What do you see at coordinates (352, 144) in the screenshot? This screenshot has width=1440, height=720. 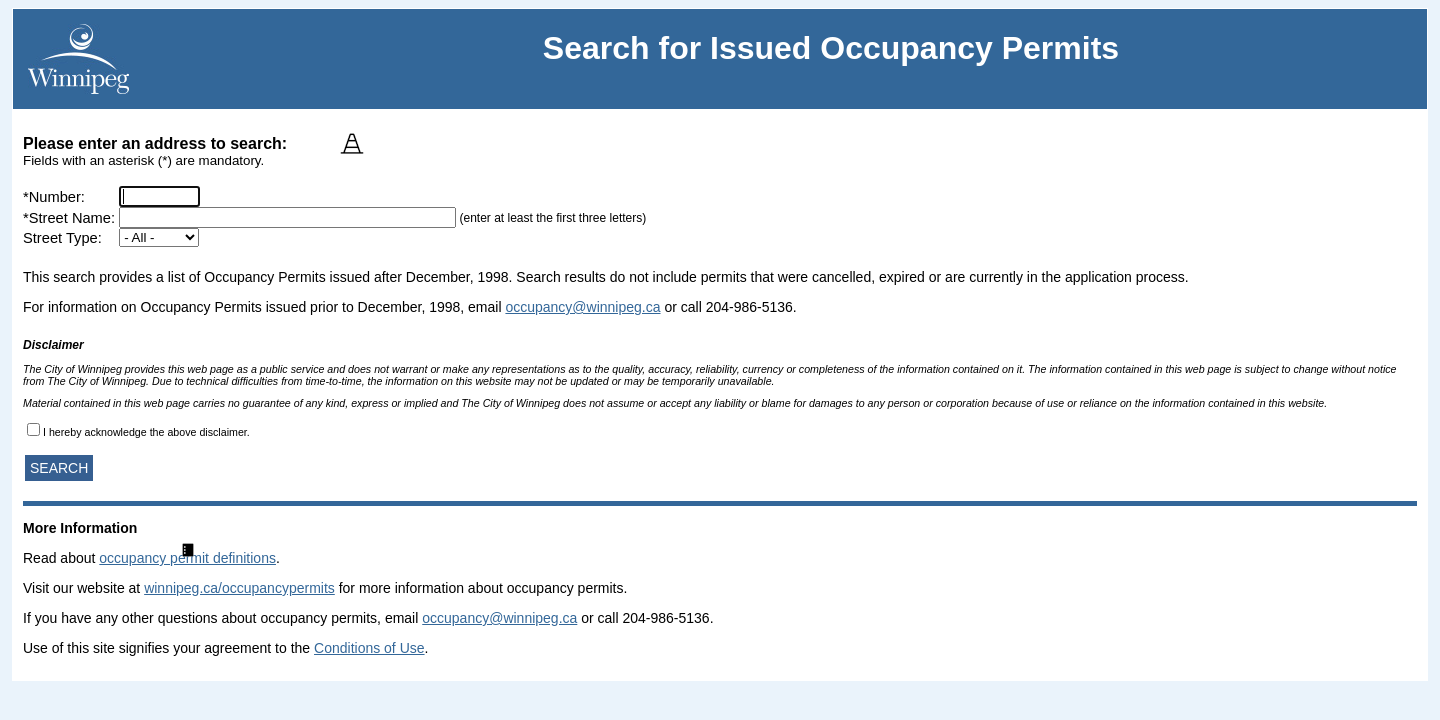 I see `indicates an area under construction or maintenance` at bounding box center [352, 144].